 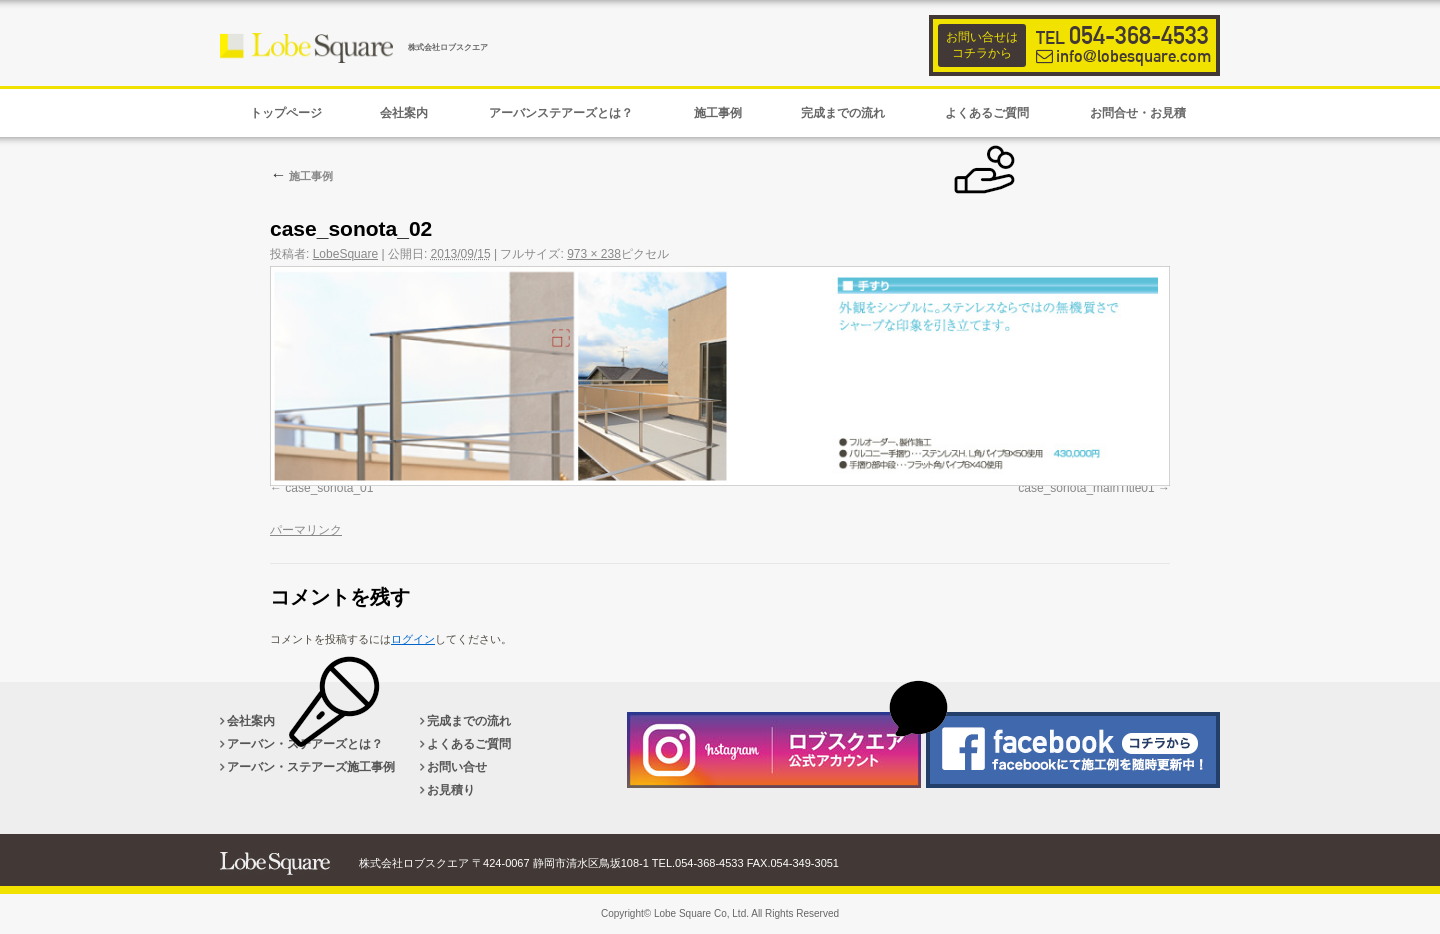 What do you see at coordinates (561, 338) in the screenshot?
I see `resize a window or element` at bounding box center [561, 338].